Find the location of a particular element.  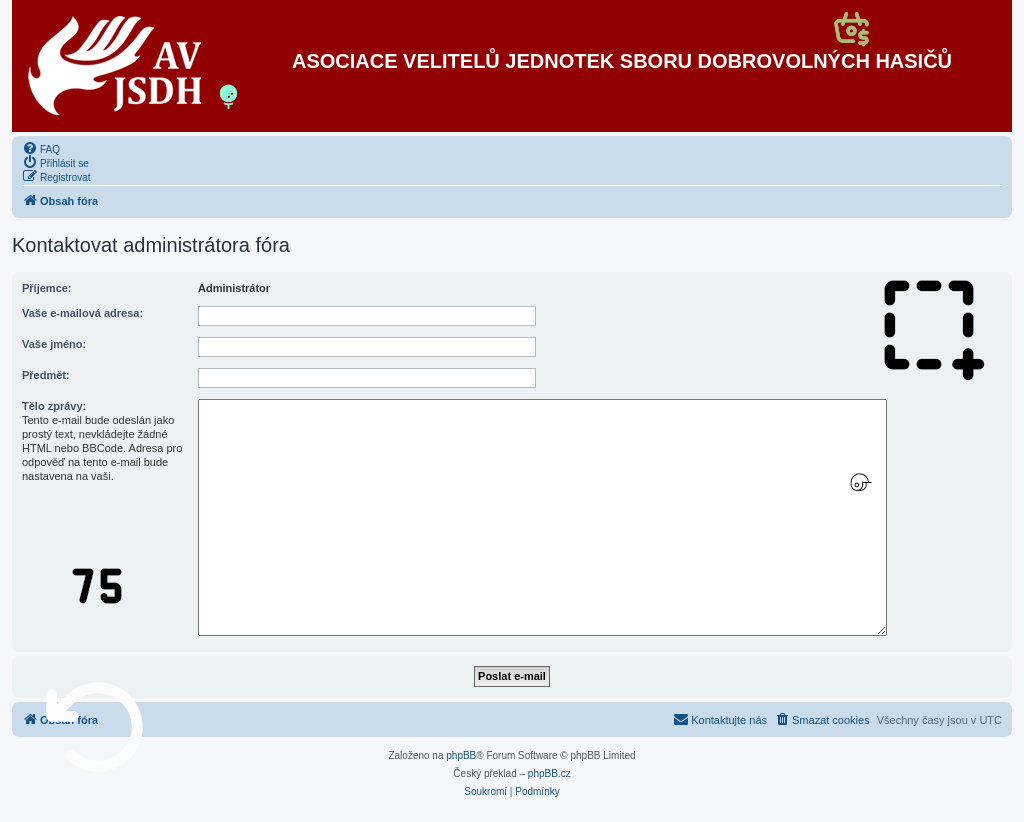

add to current selection is located at coordinates (929, 325).